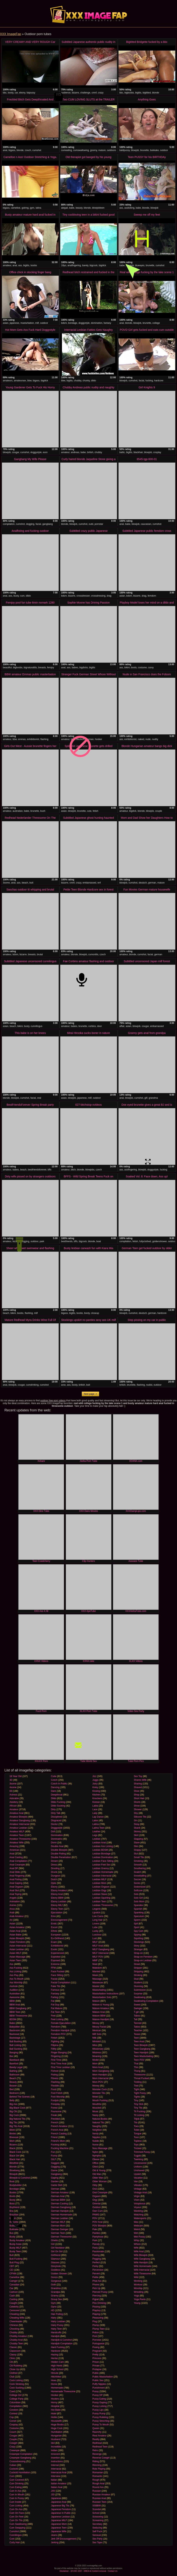  What do you see at coordinates (16, 2222) in the screenshot?
I see `make a phone call` at bounding box center [16, 2222].